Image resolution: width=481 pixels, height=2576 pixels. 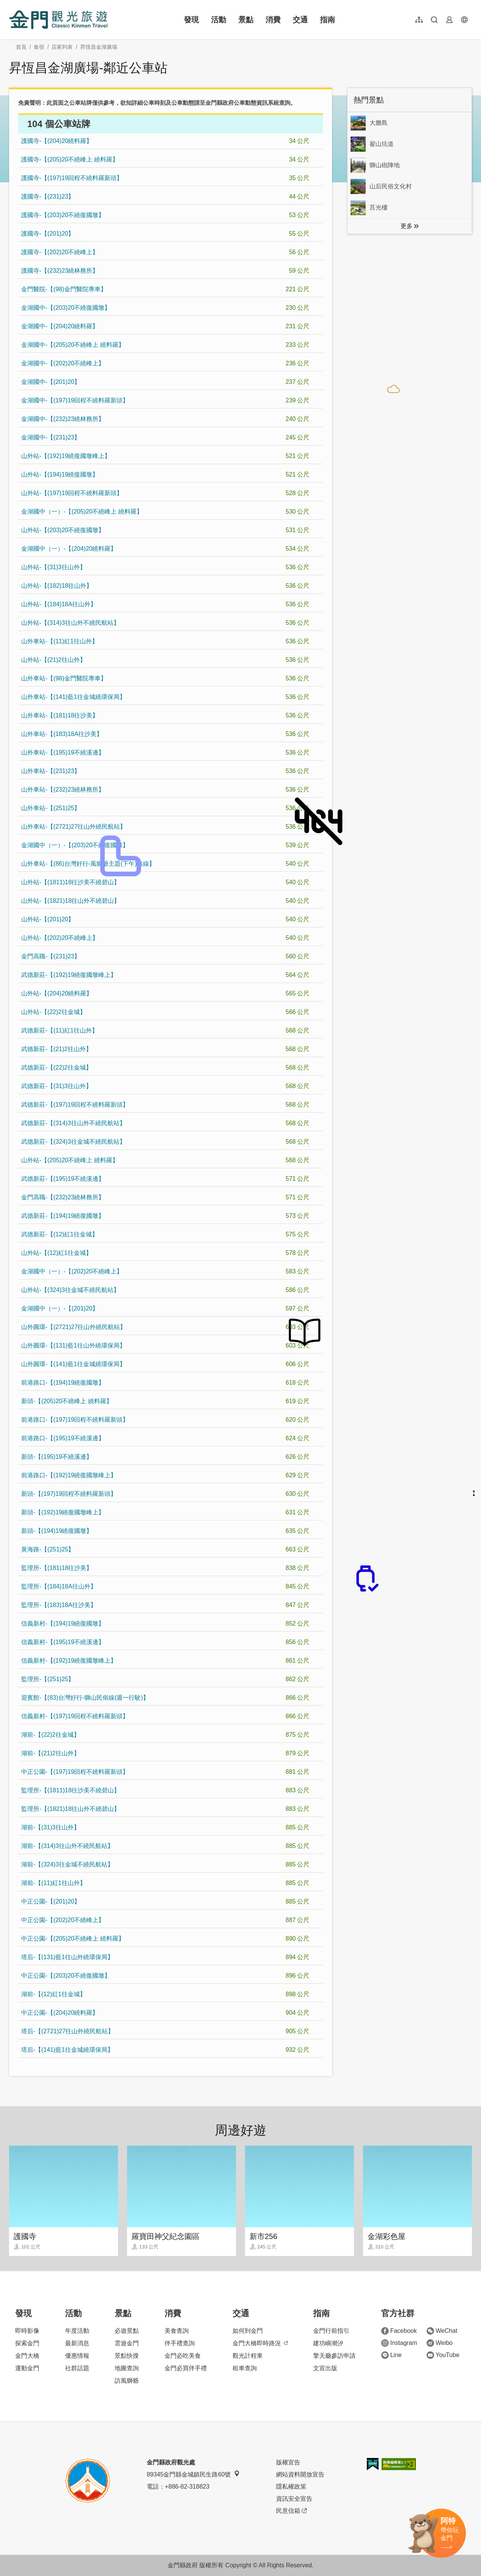 I want to click on move item up in a list, so click(x=474, y=1493).